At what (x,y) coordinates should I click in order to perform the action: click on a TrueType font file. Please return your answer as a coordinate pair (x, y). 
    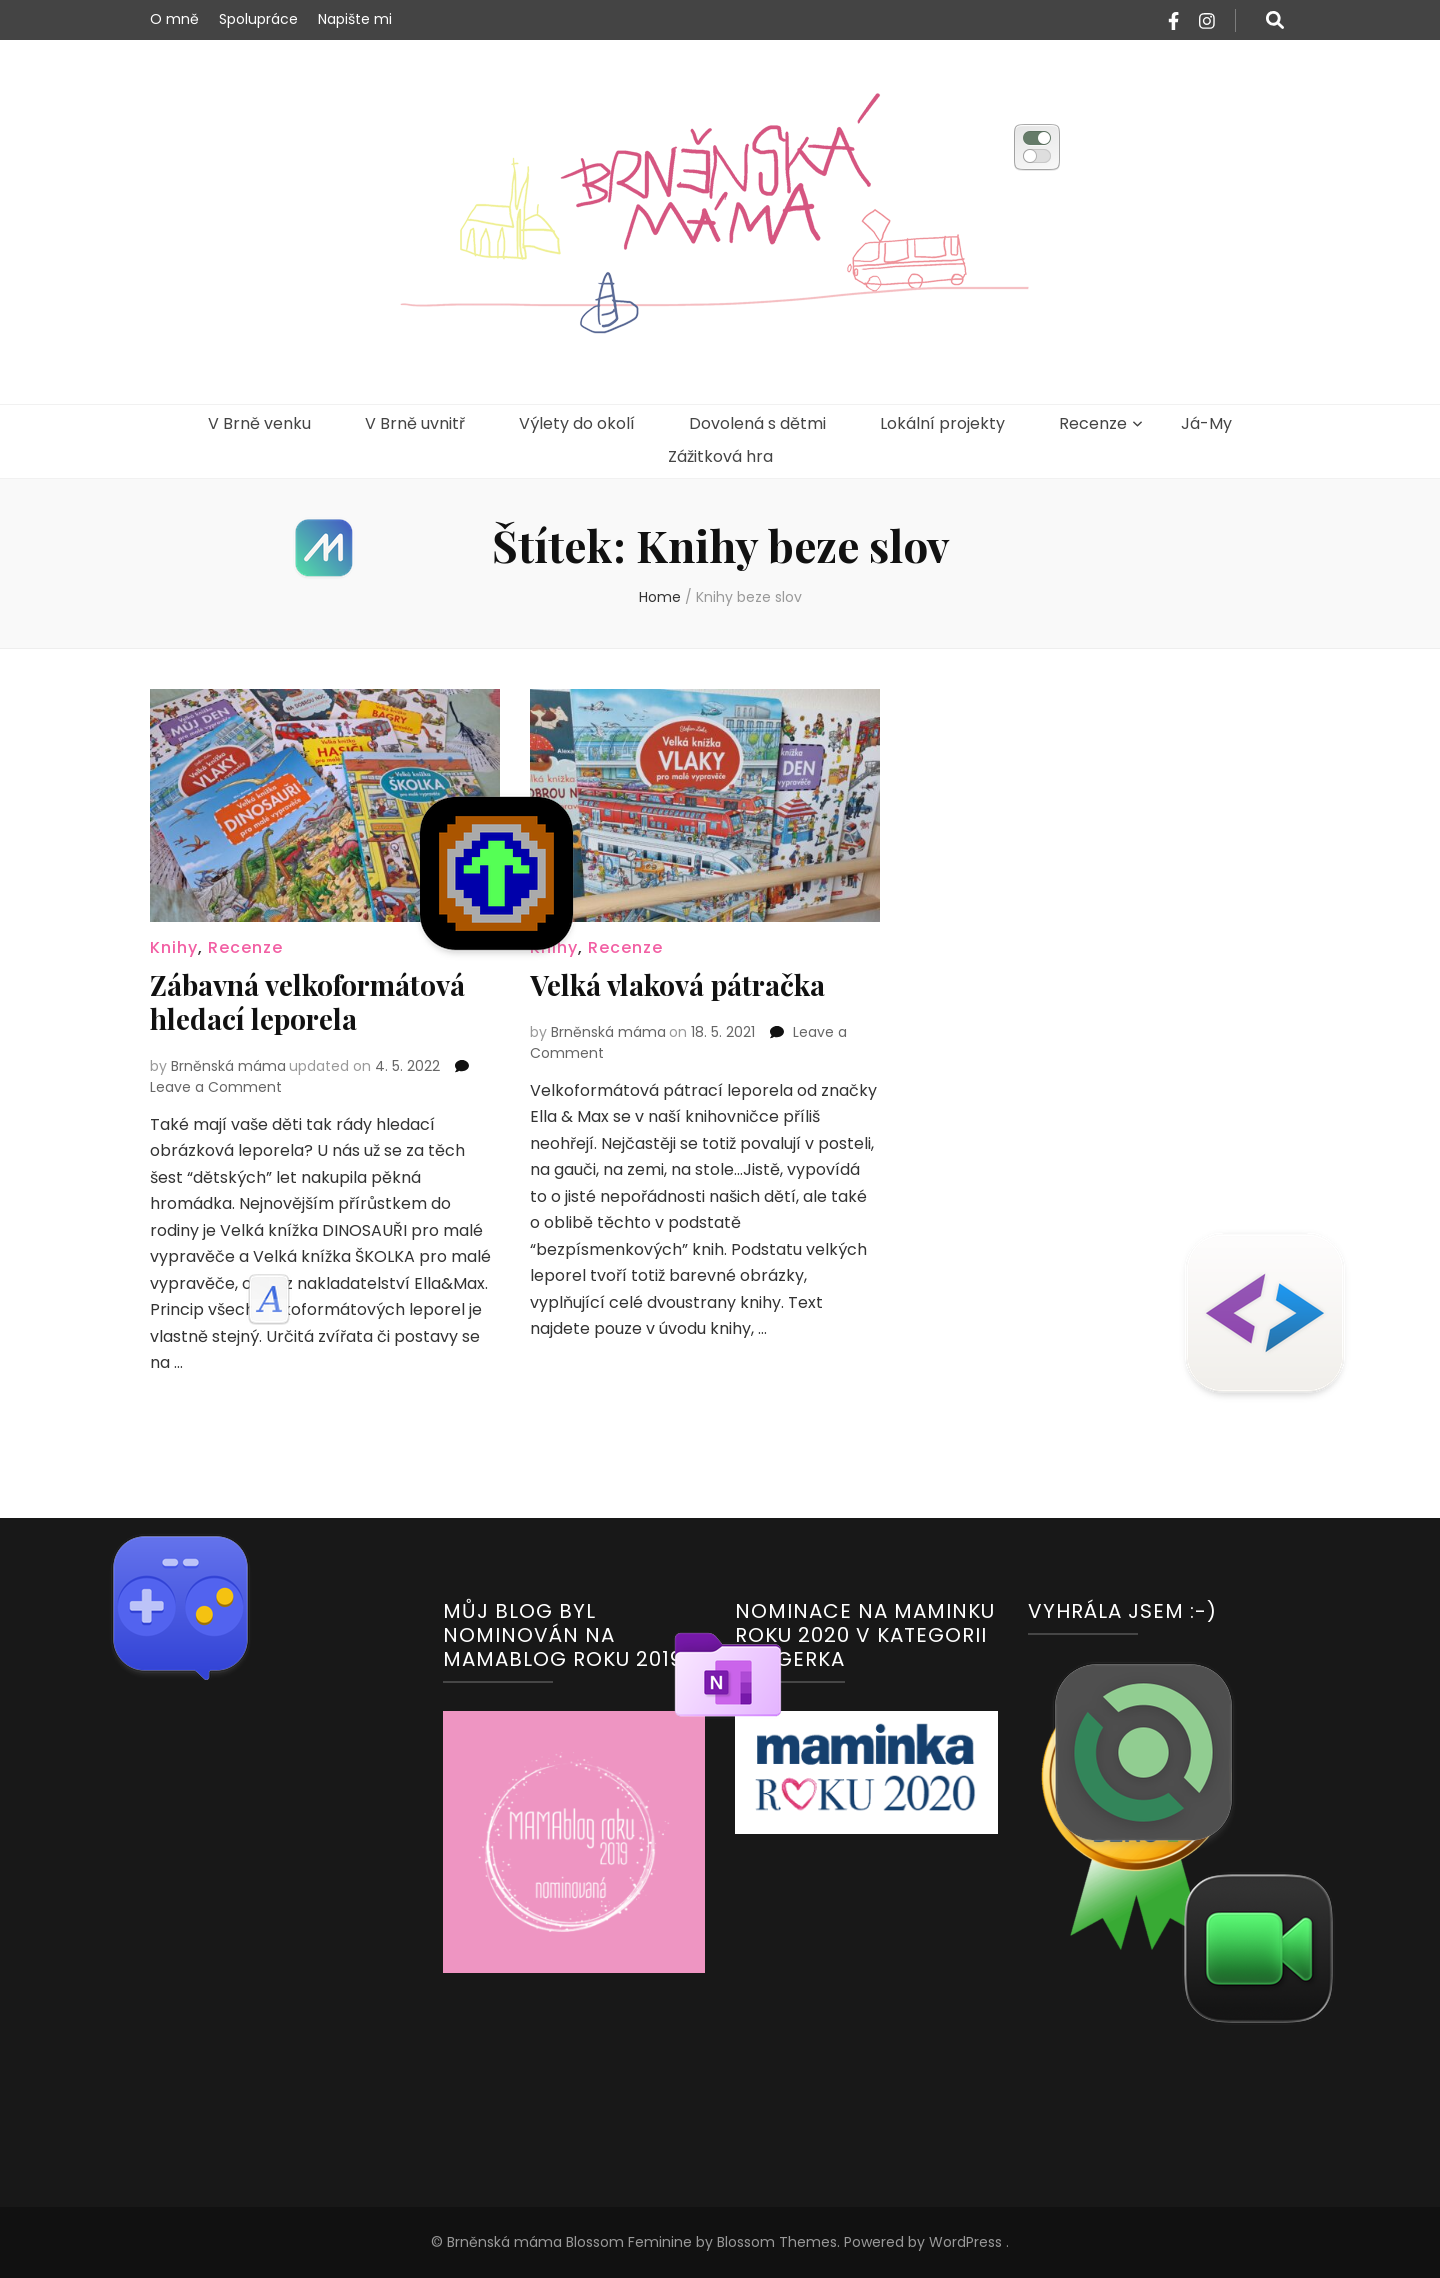
    Looking at the image, I should click on (269, 1299).